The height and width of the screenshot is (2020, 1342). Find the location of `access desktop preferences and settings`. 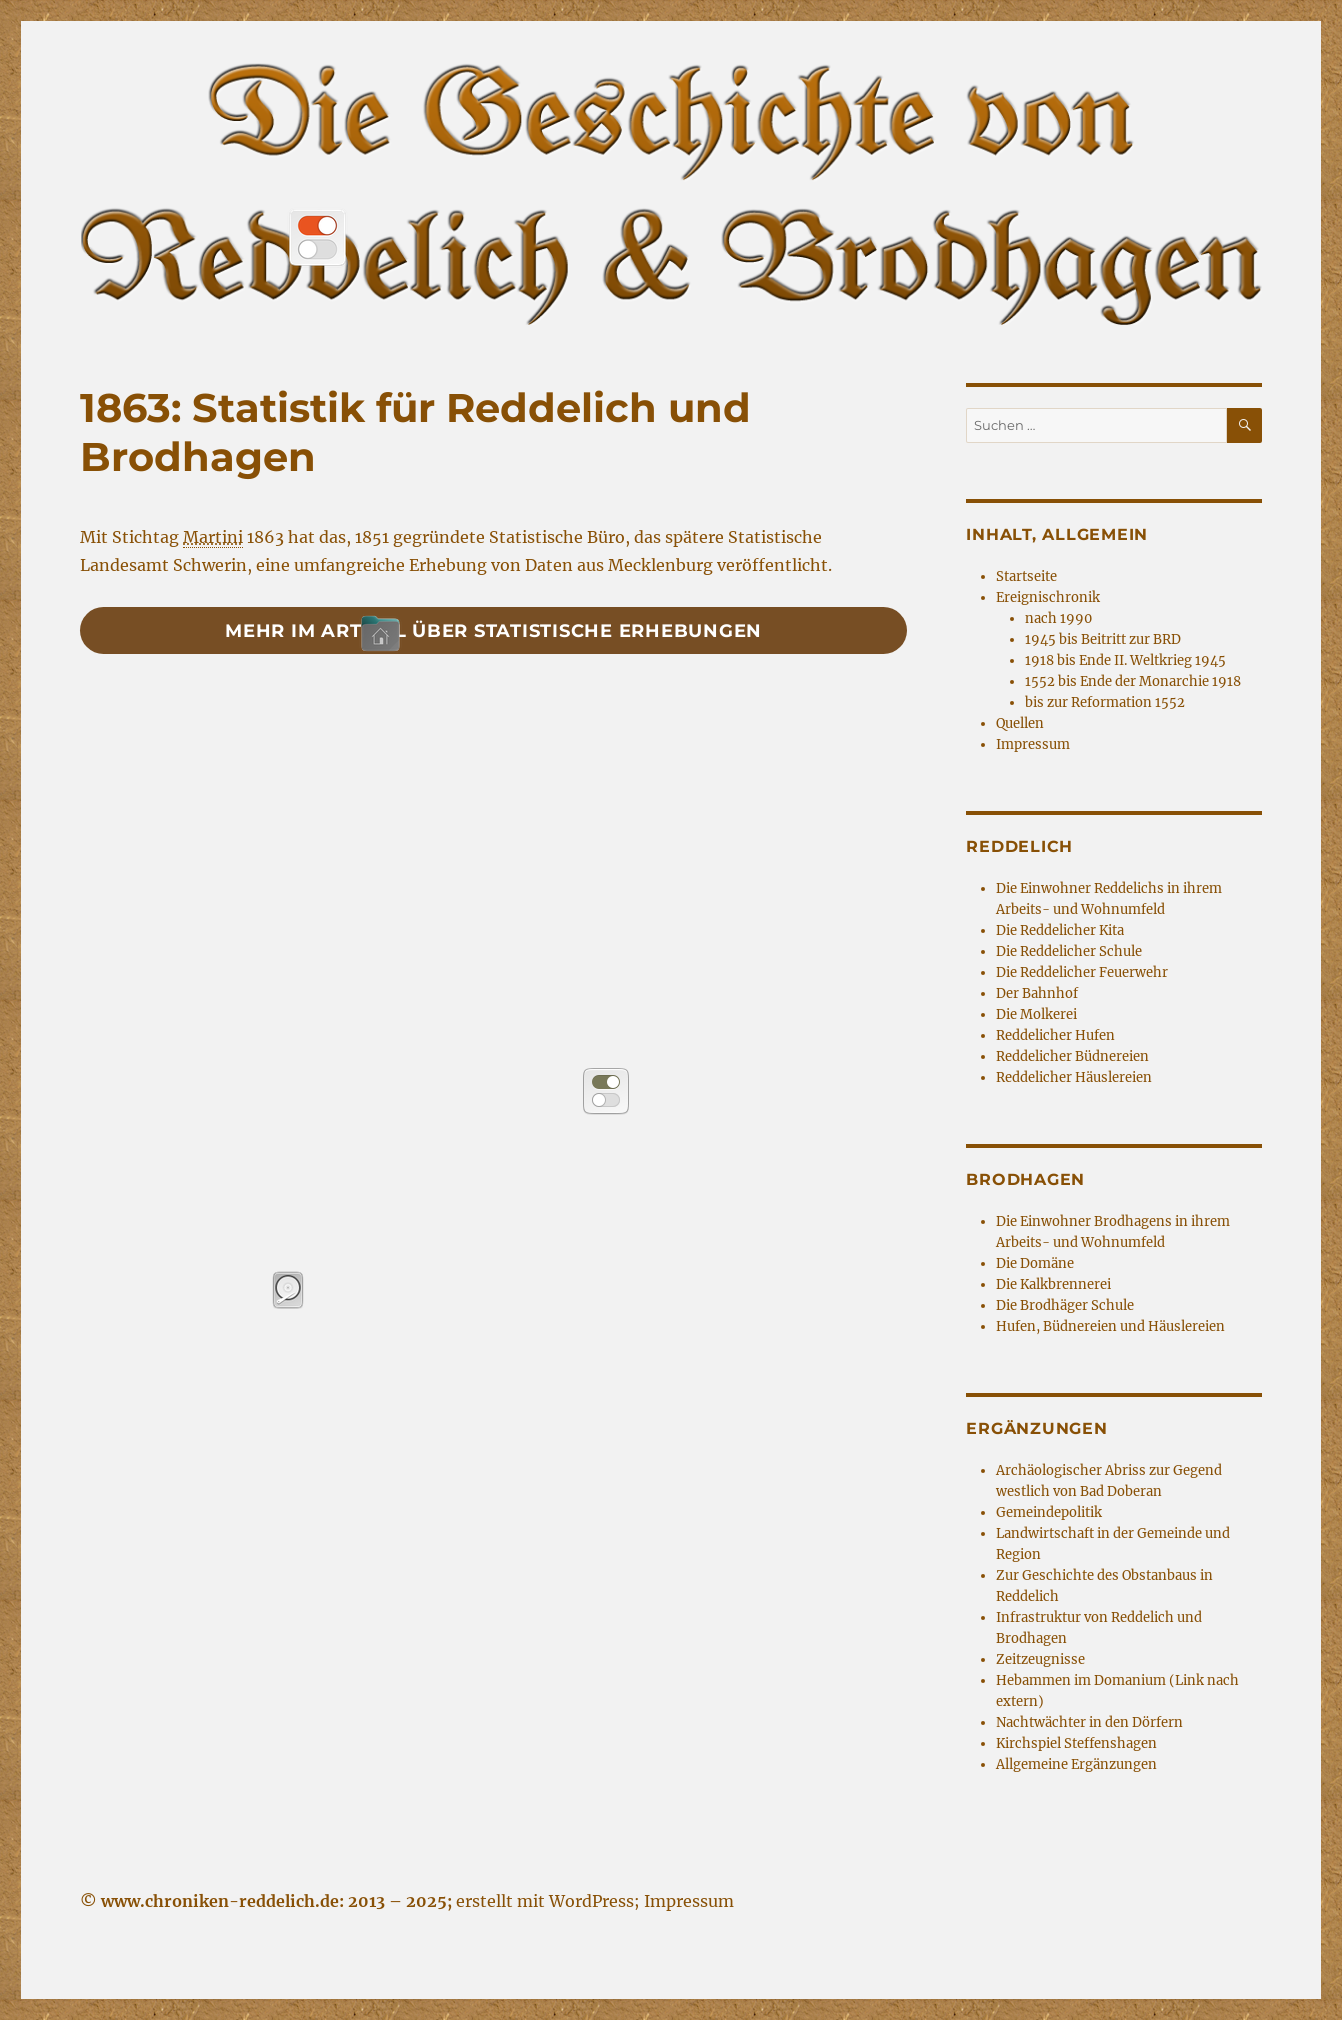

access desktop preferences and settings is located at coordinates (317, 237).